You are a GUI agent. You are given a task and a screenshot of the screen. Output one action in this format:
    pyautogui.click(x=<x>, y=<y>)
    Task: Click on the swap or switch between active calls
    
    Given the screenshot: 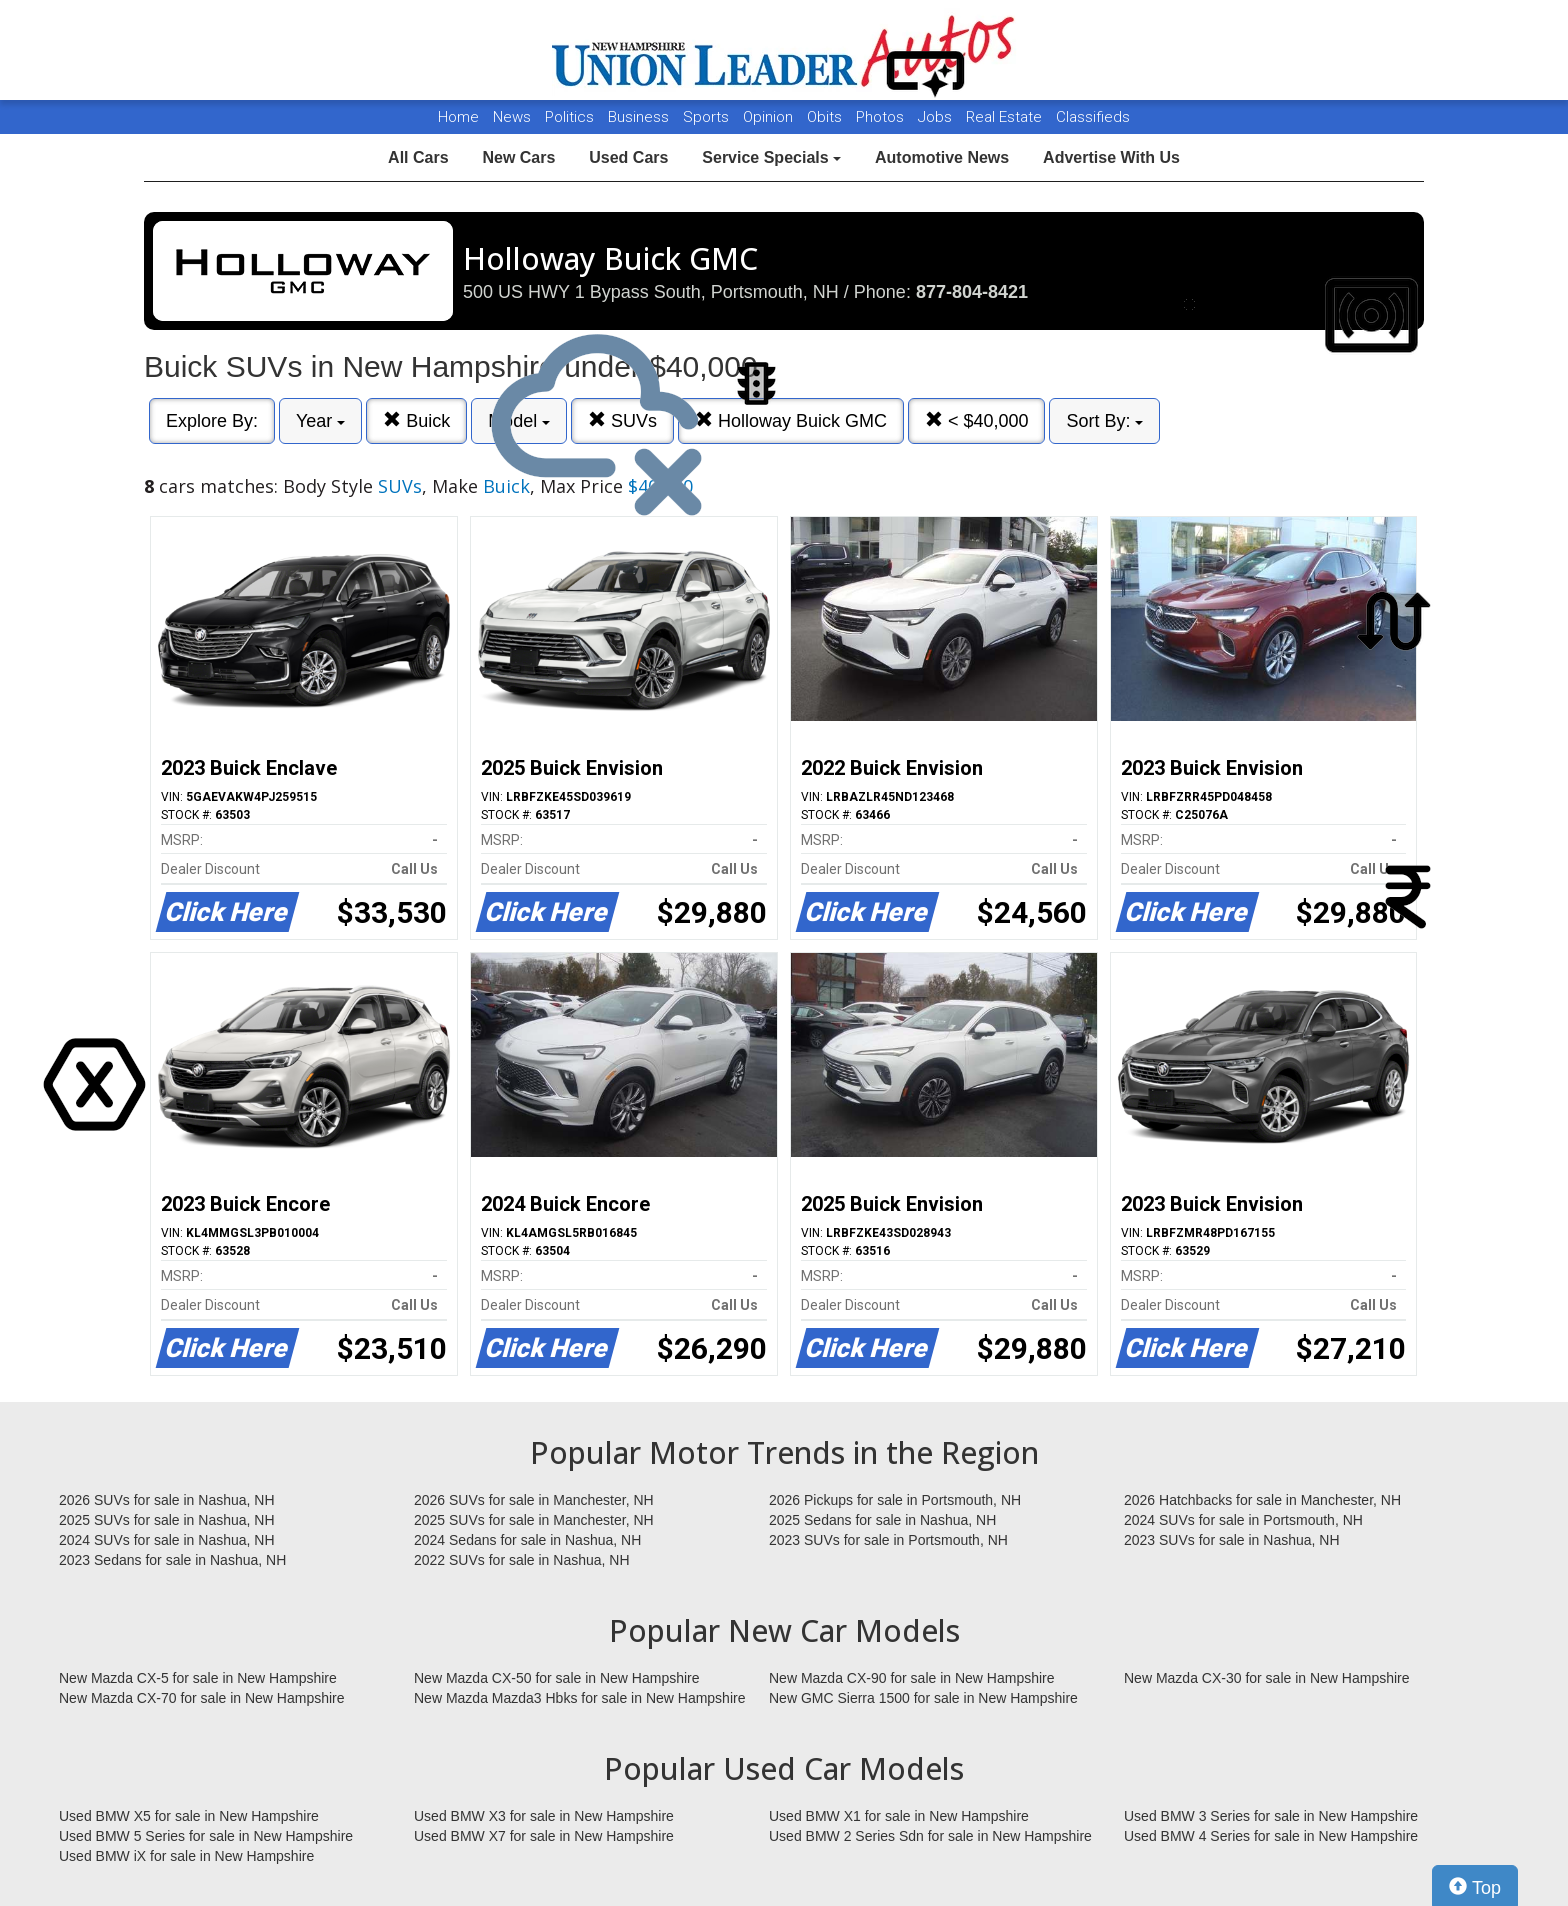 What is the action you would take?
    pyautogui.click(x=1394, y=623)
    